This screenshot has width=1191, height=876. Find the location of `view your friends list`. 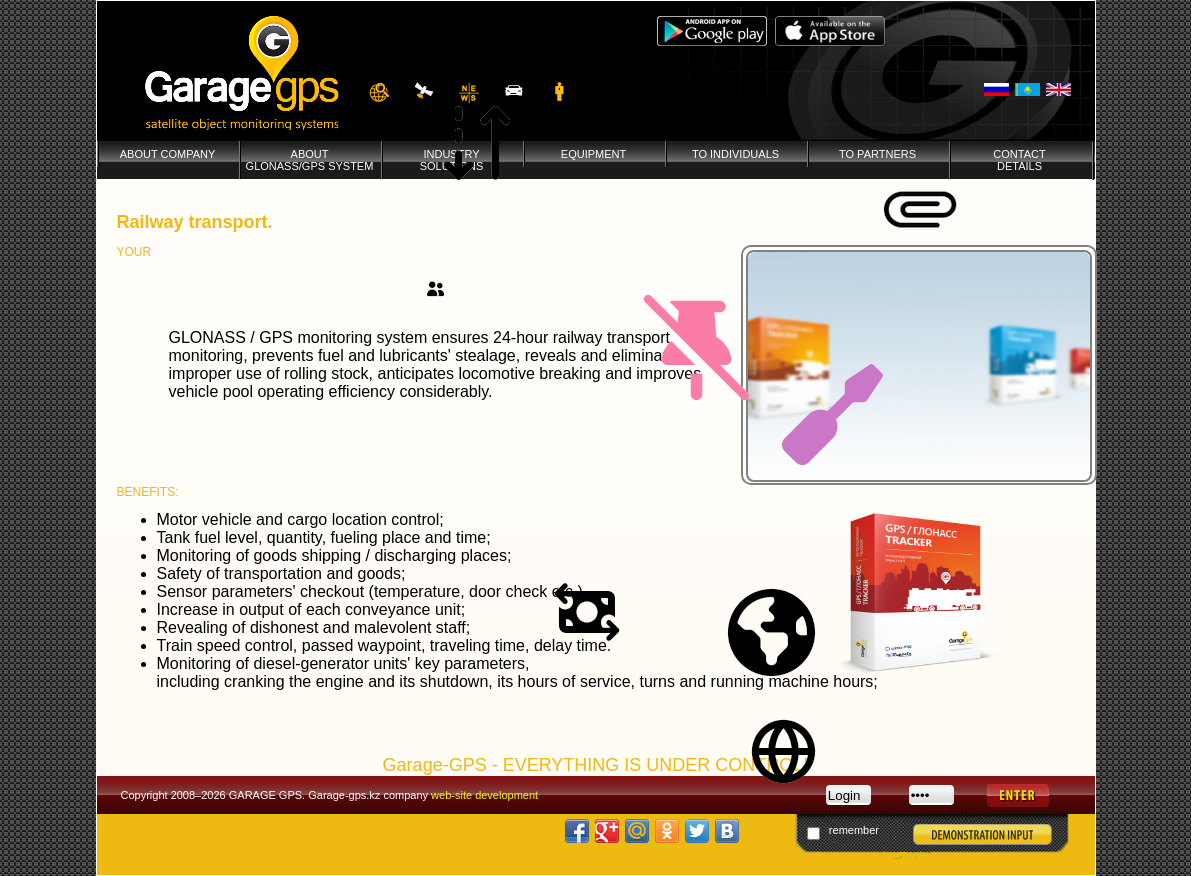

view your friends list is located at coordinates (435, 288).